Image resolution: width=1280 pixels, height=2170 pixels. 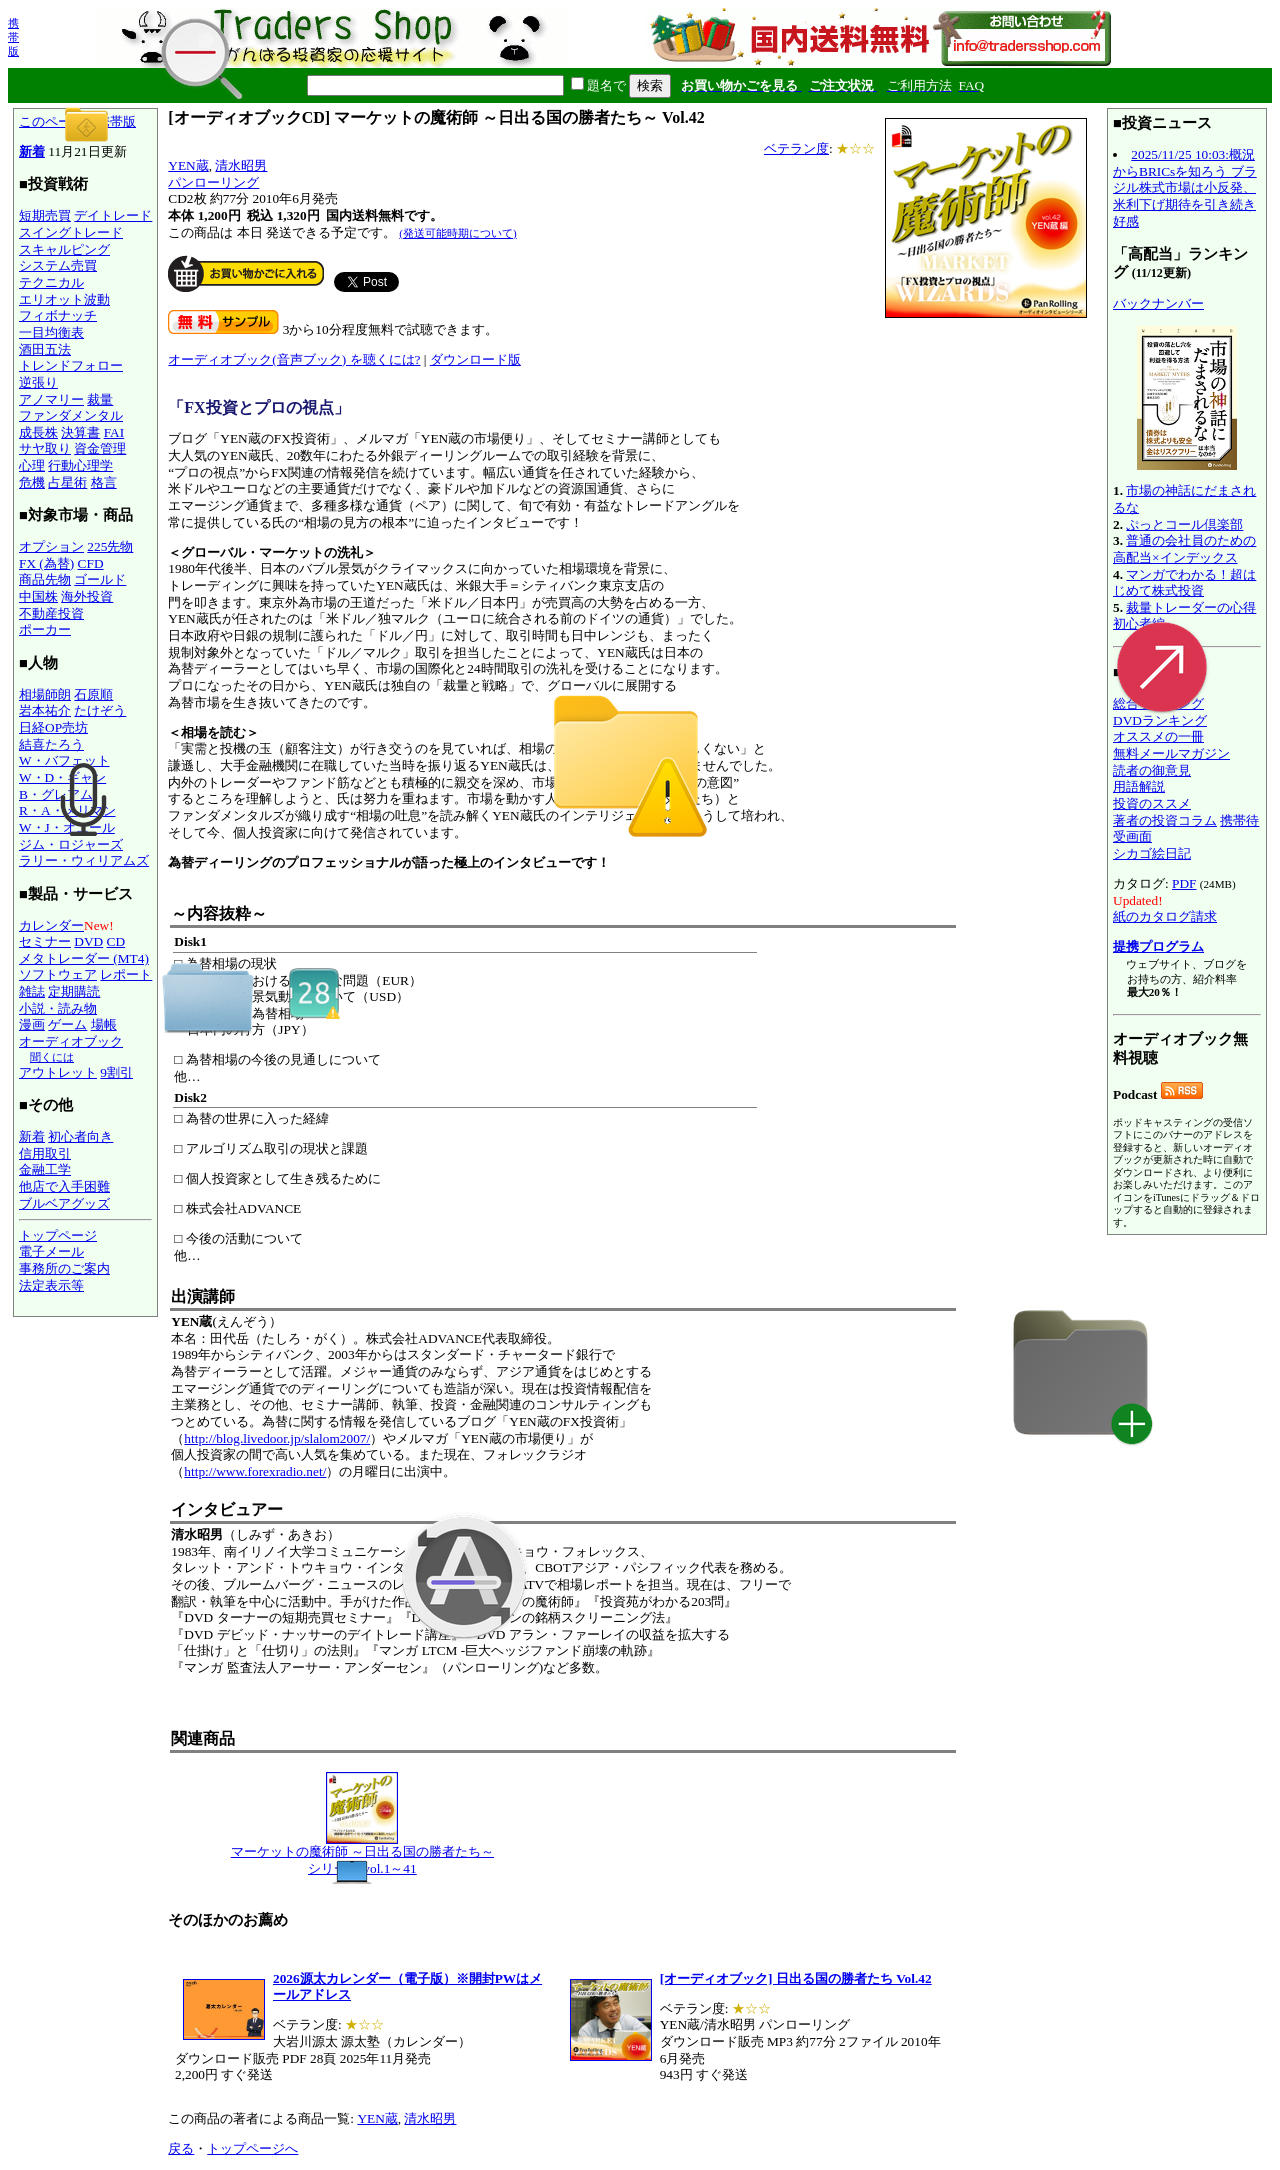 I want to click on indicates an upcoming appointment or event, so click(x=314, y=993).